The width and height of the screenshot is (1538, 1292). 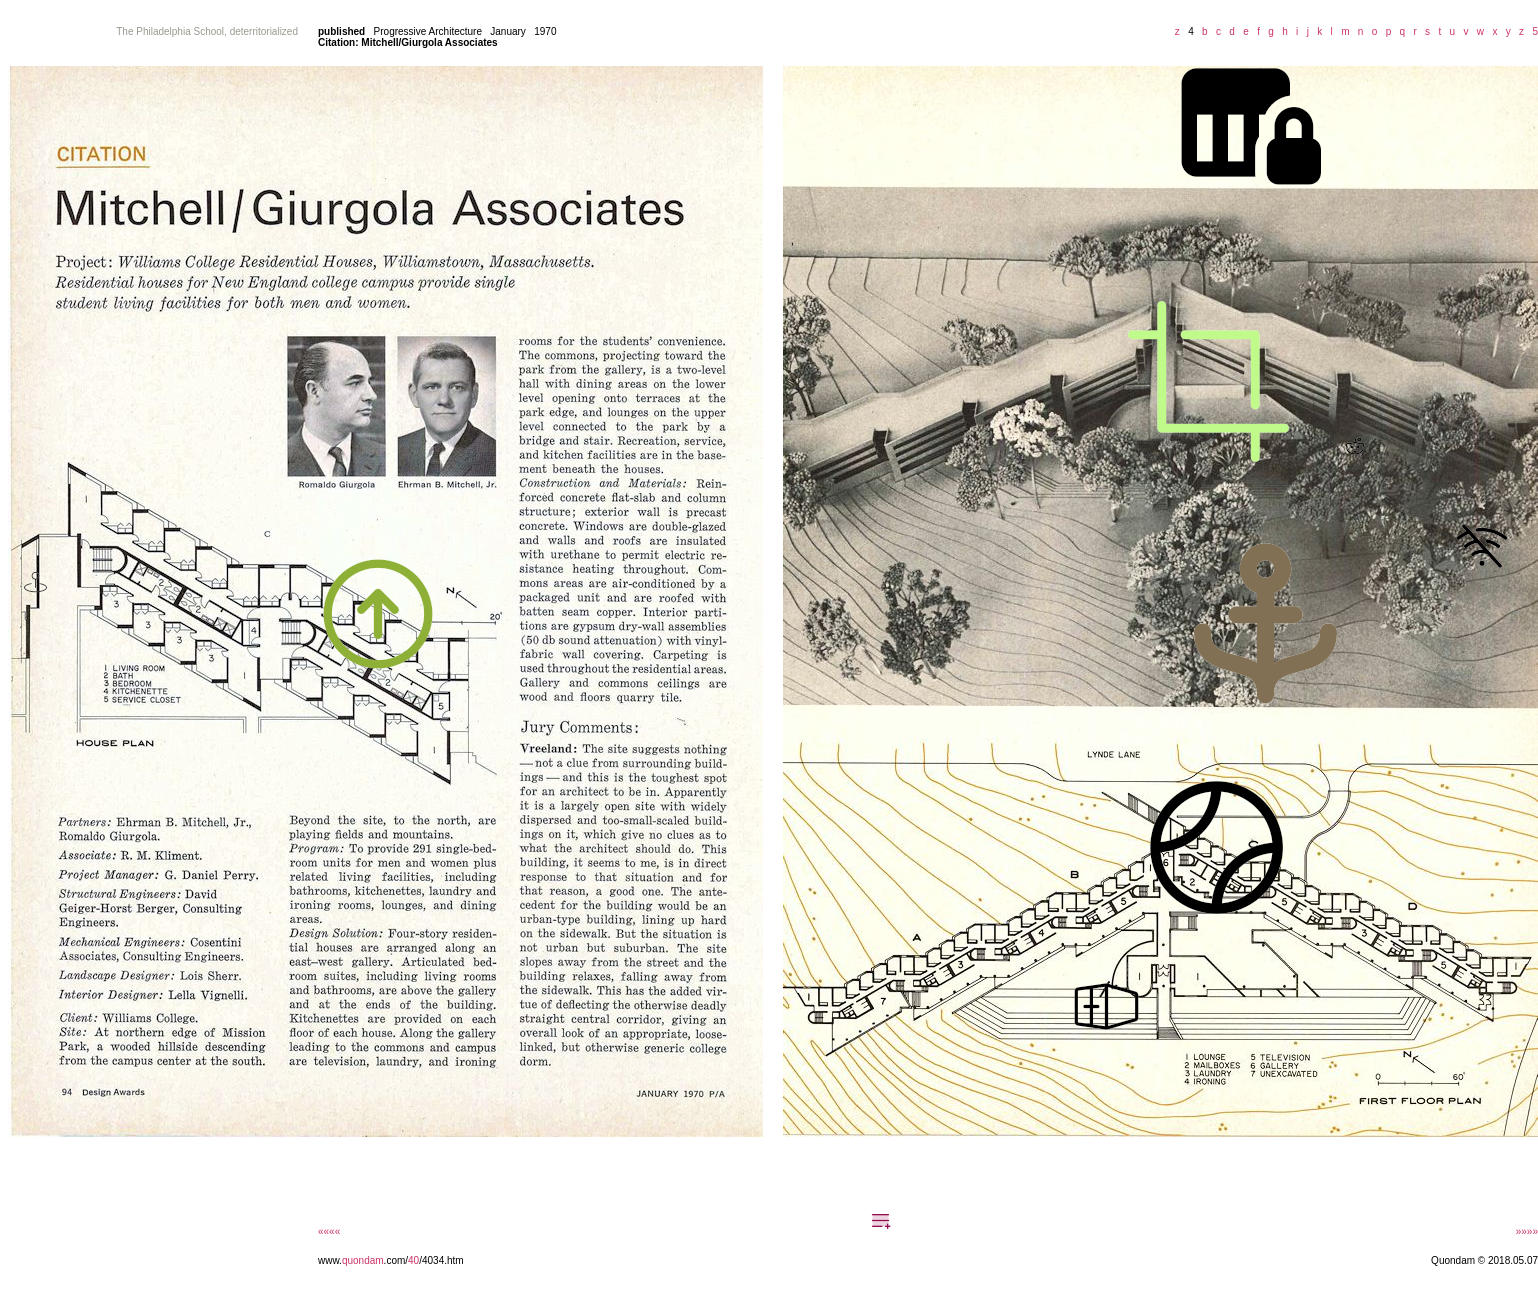 What do you see at coordinates (1355, 447) in the screenshot?
I see `open the Reddit app` at bounding box center [1355, 447].